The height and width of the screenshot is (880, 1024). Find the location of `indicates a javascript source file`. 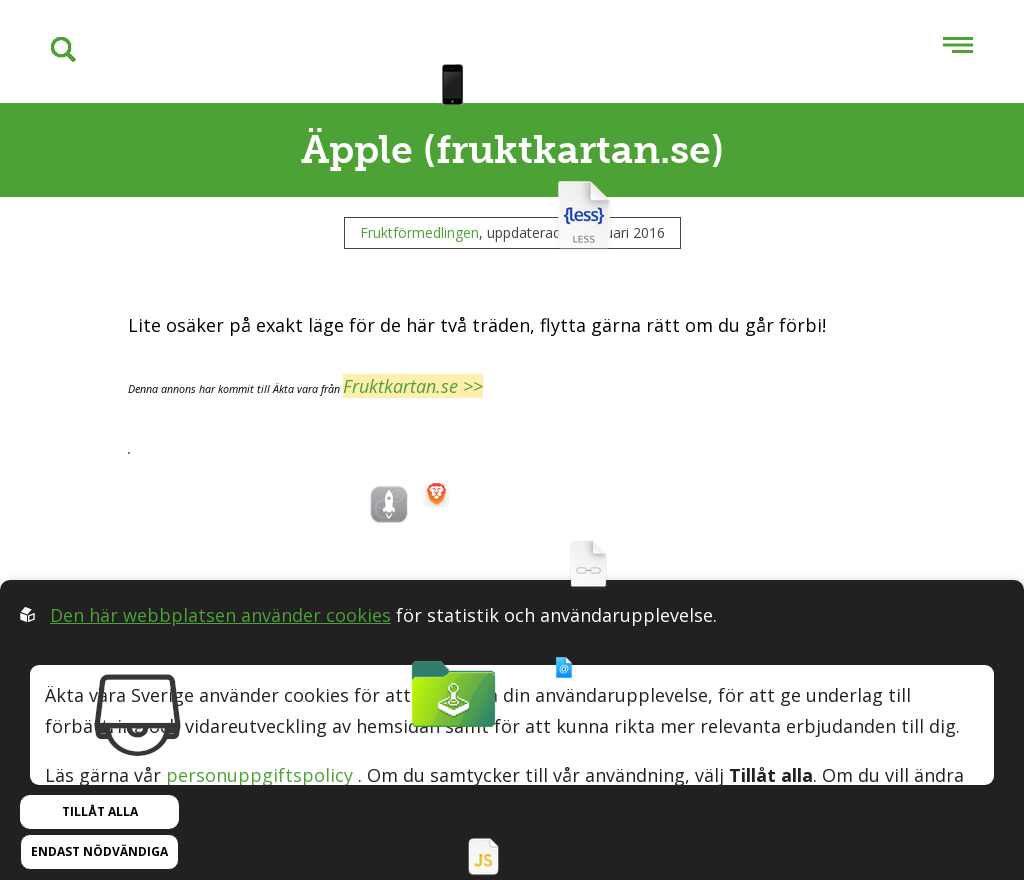

indicates a javascript source file is located at coordinates (483, 856).